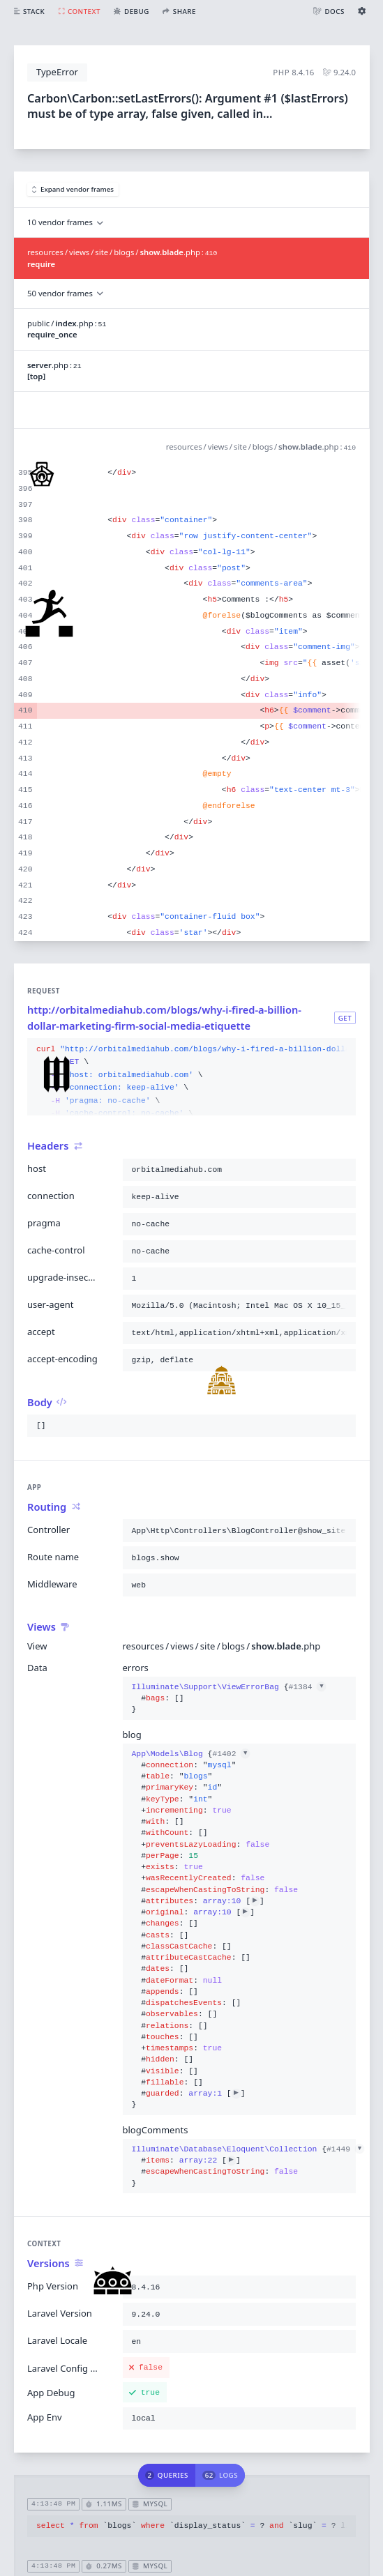  What do you see at coordinates (49, 613) in the screenshot?
I see `jump across platforms or obstacles` at bounding box center [49, 613].